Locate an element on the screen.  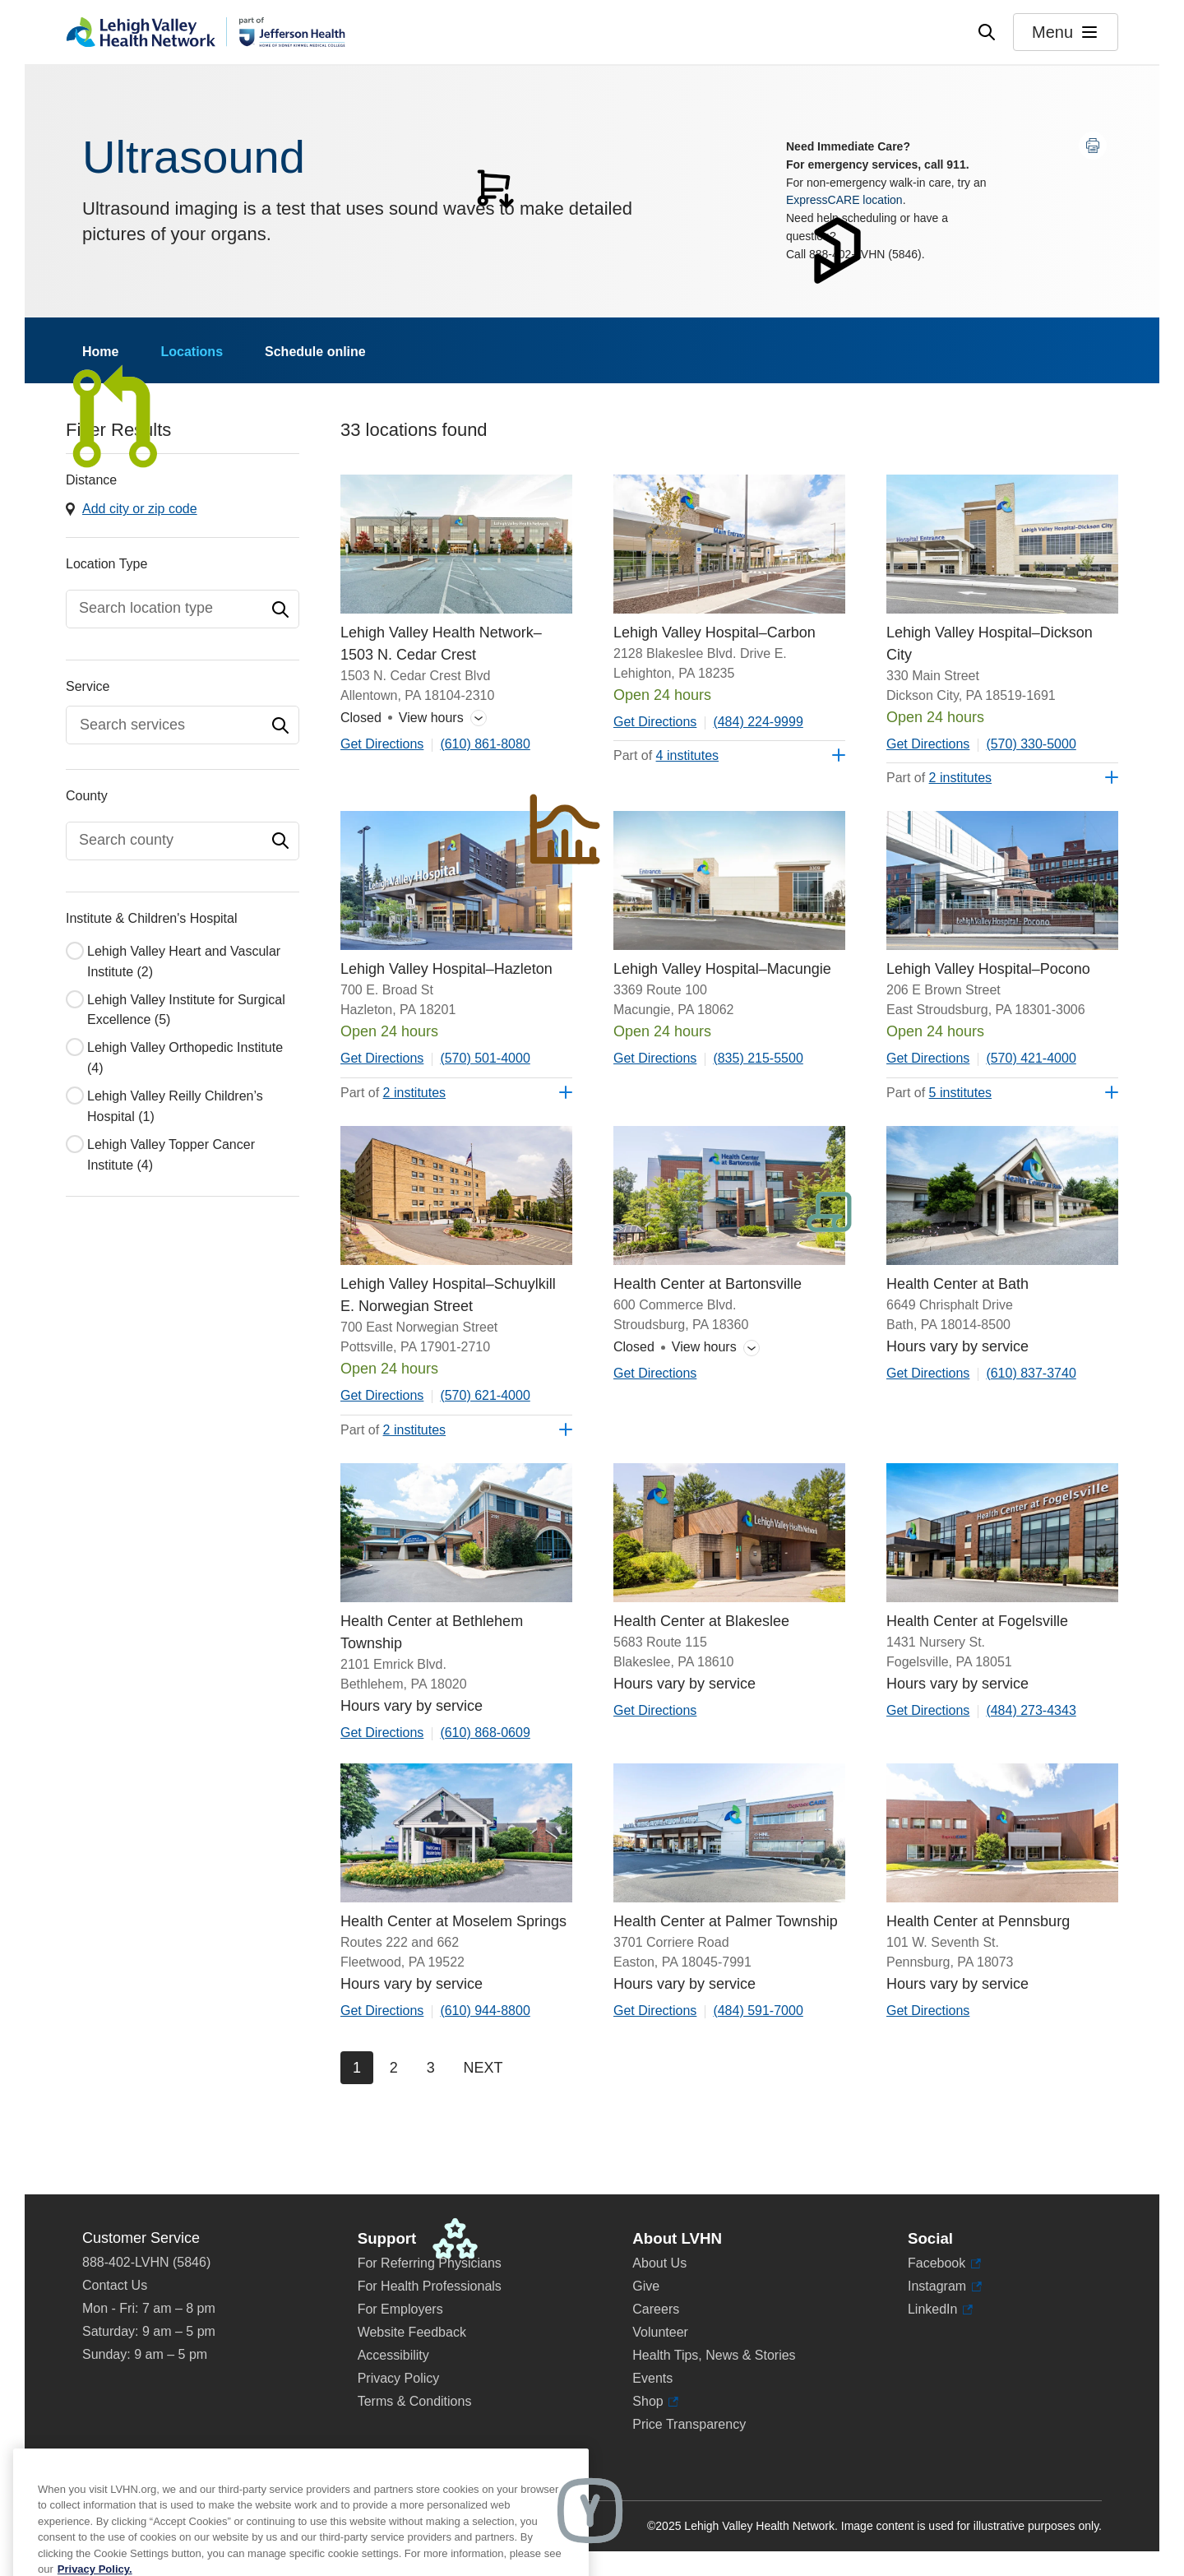
download or export shopping cart contents is located at coordinates (493, 188).